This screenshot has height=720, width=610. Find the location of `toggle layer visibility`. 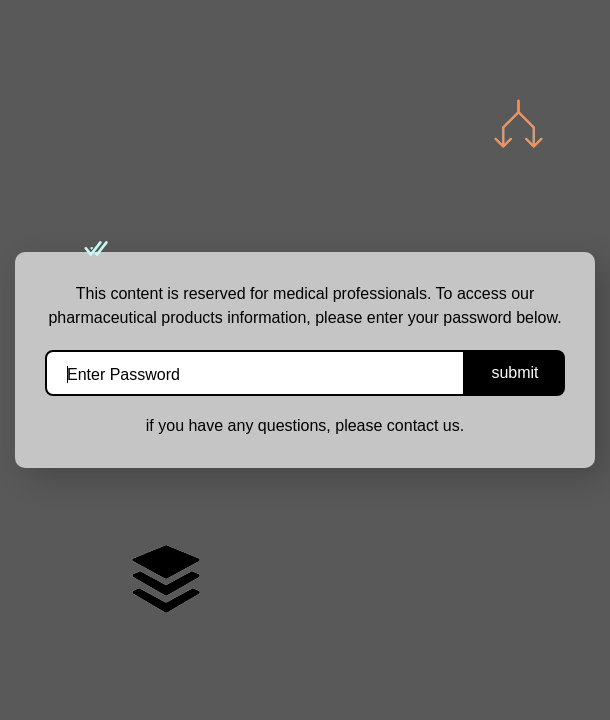

toggle layer visibility is located at coordinates (166, 579).